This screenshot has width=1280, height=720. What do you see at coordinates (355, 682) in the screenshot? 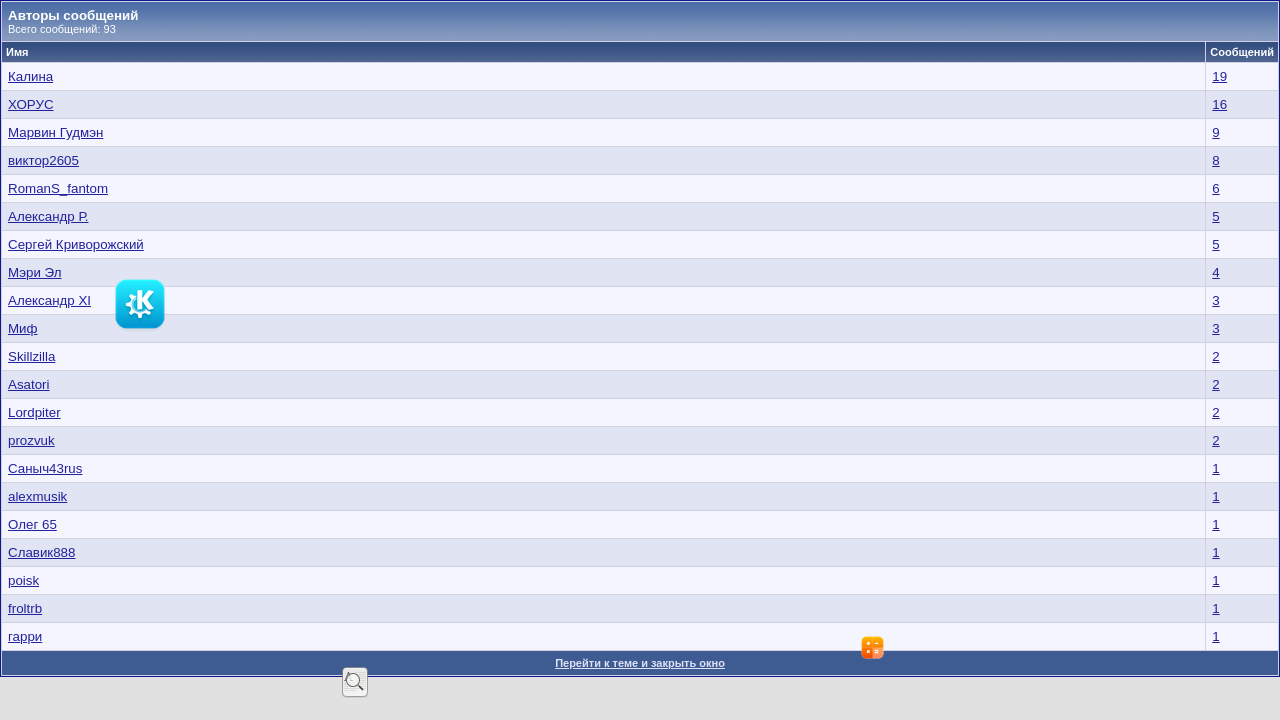
I see `open document viewer application` at bounding box center [355, 682].